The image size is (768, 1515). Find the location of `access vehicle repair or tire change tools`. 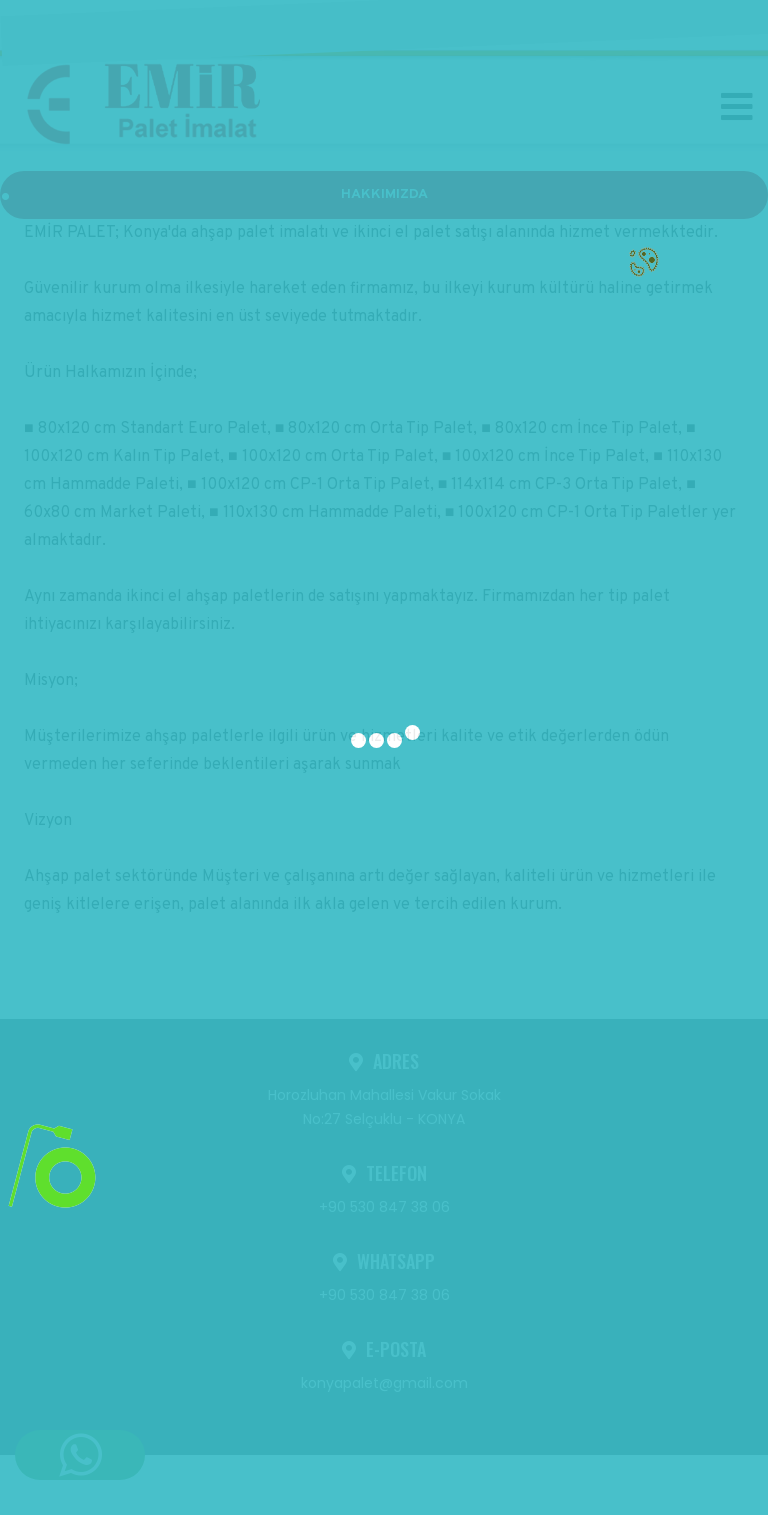

access vehicle repair or tire change tools is located at coordinates (52, 1166).